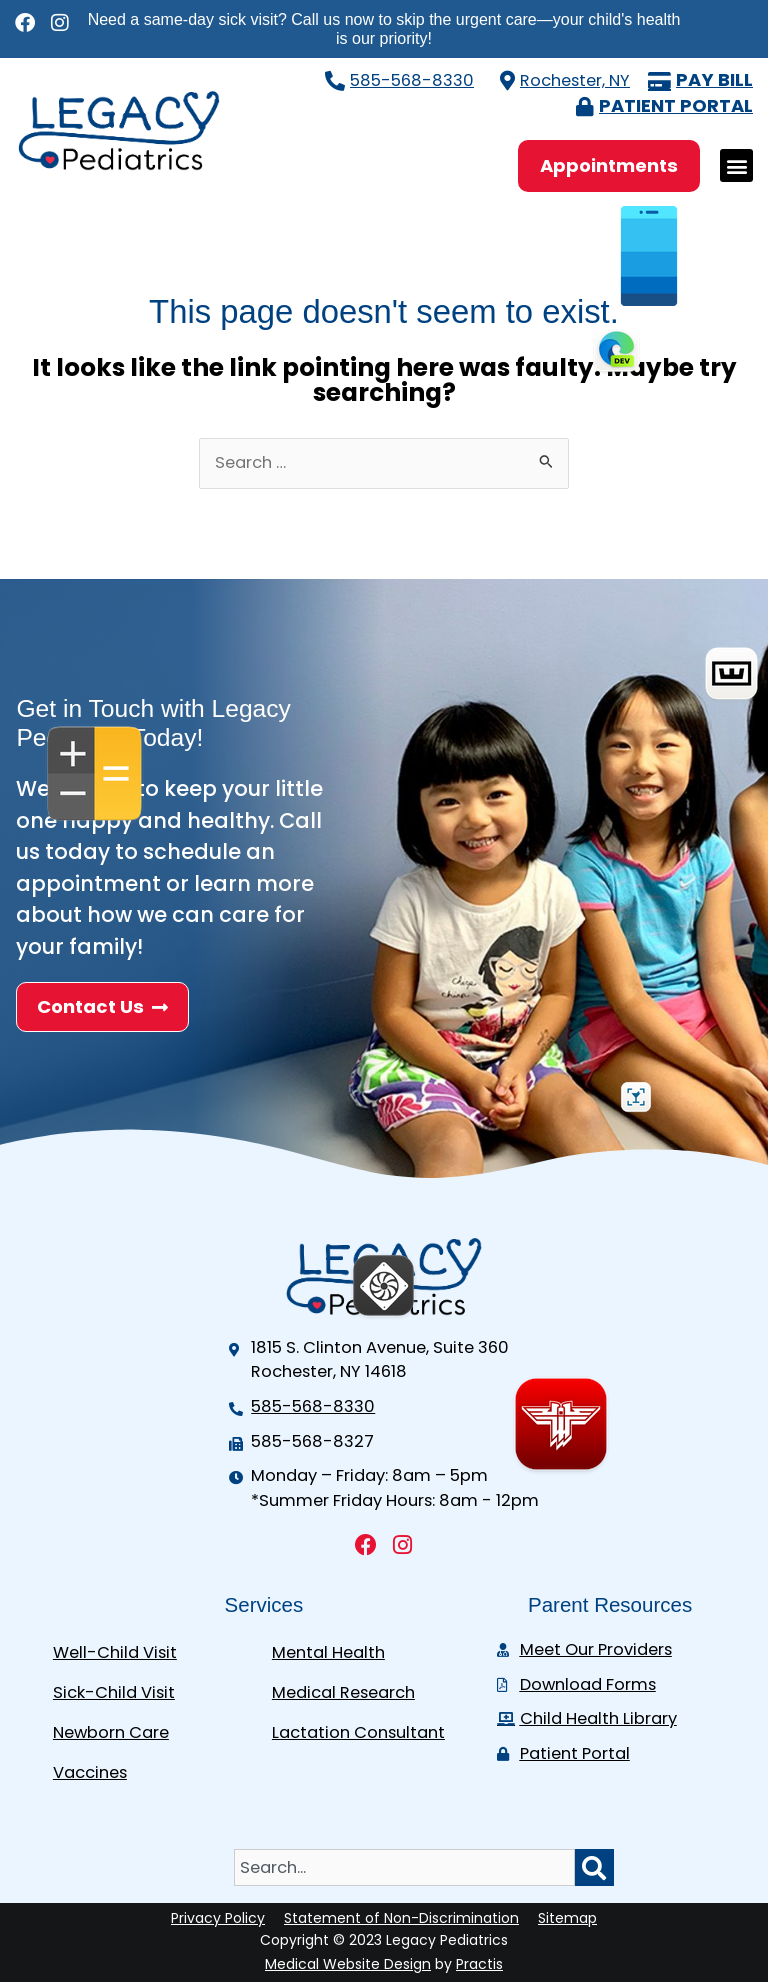  Describe the element at coordinates (616, 348) in the screenshot. I see `open microsoft edge dev browser` at that location.